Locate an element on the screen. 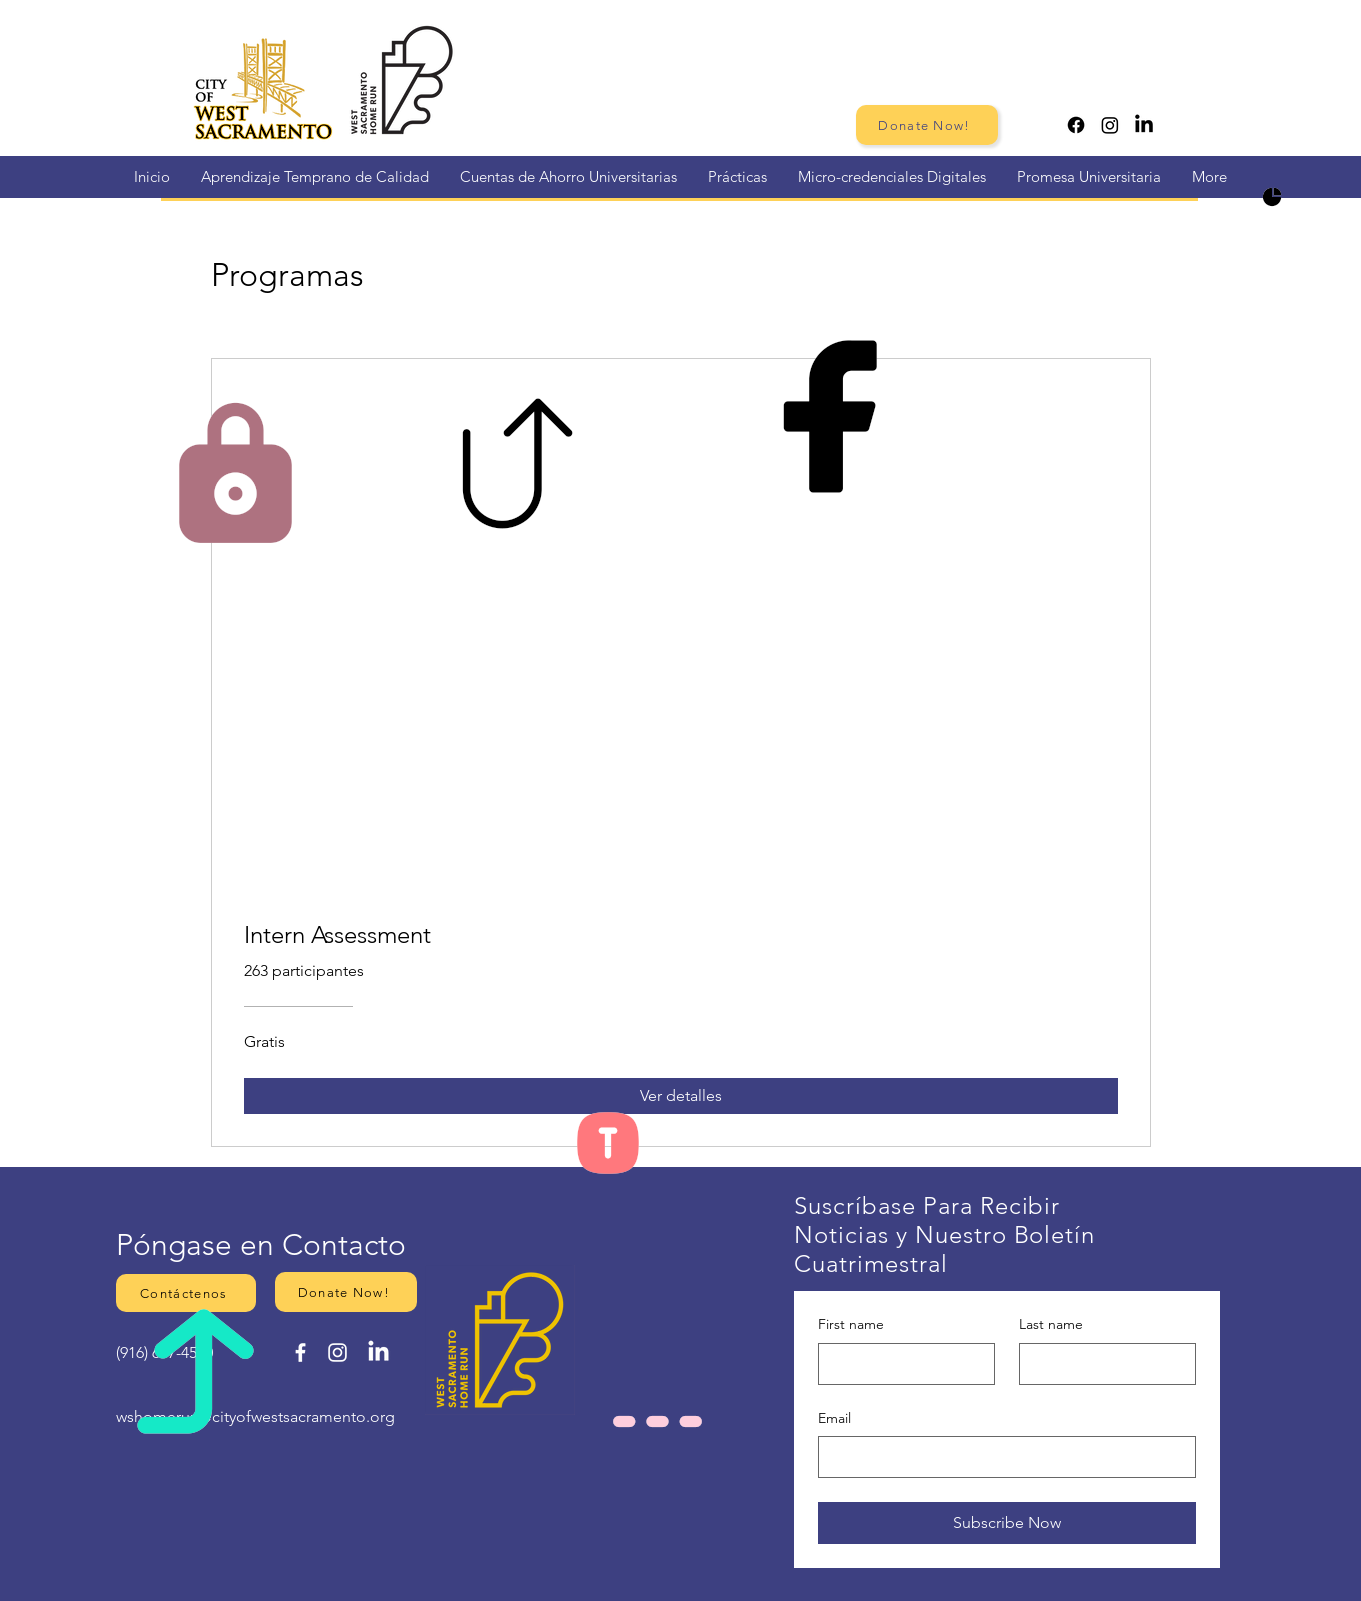 The height and width of the screenshot is (1601, 1361). navigate forward and up in a hierarchy is located at coordinates (195, 1375).